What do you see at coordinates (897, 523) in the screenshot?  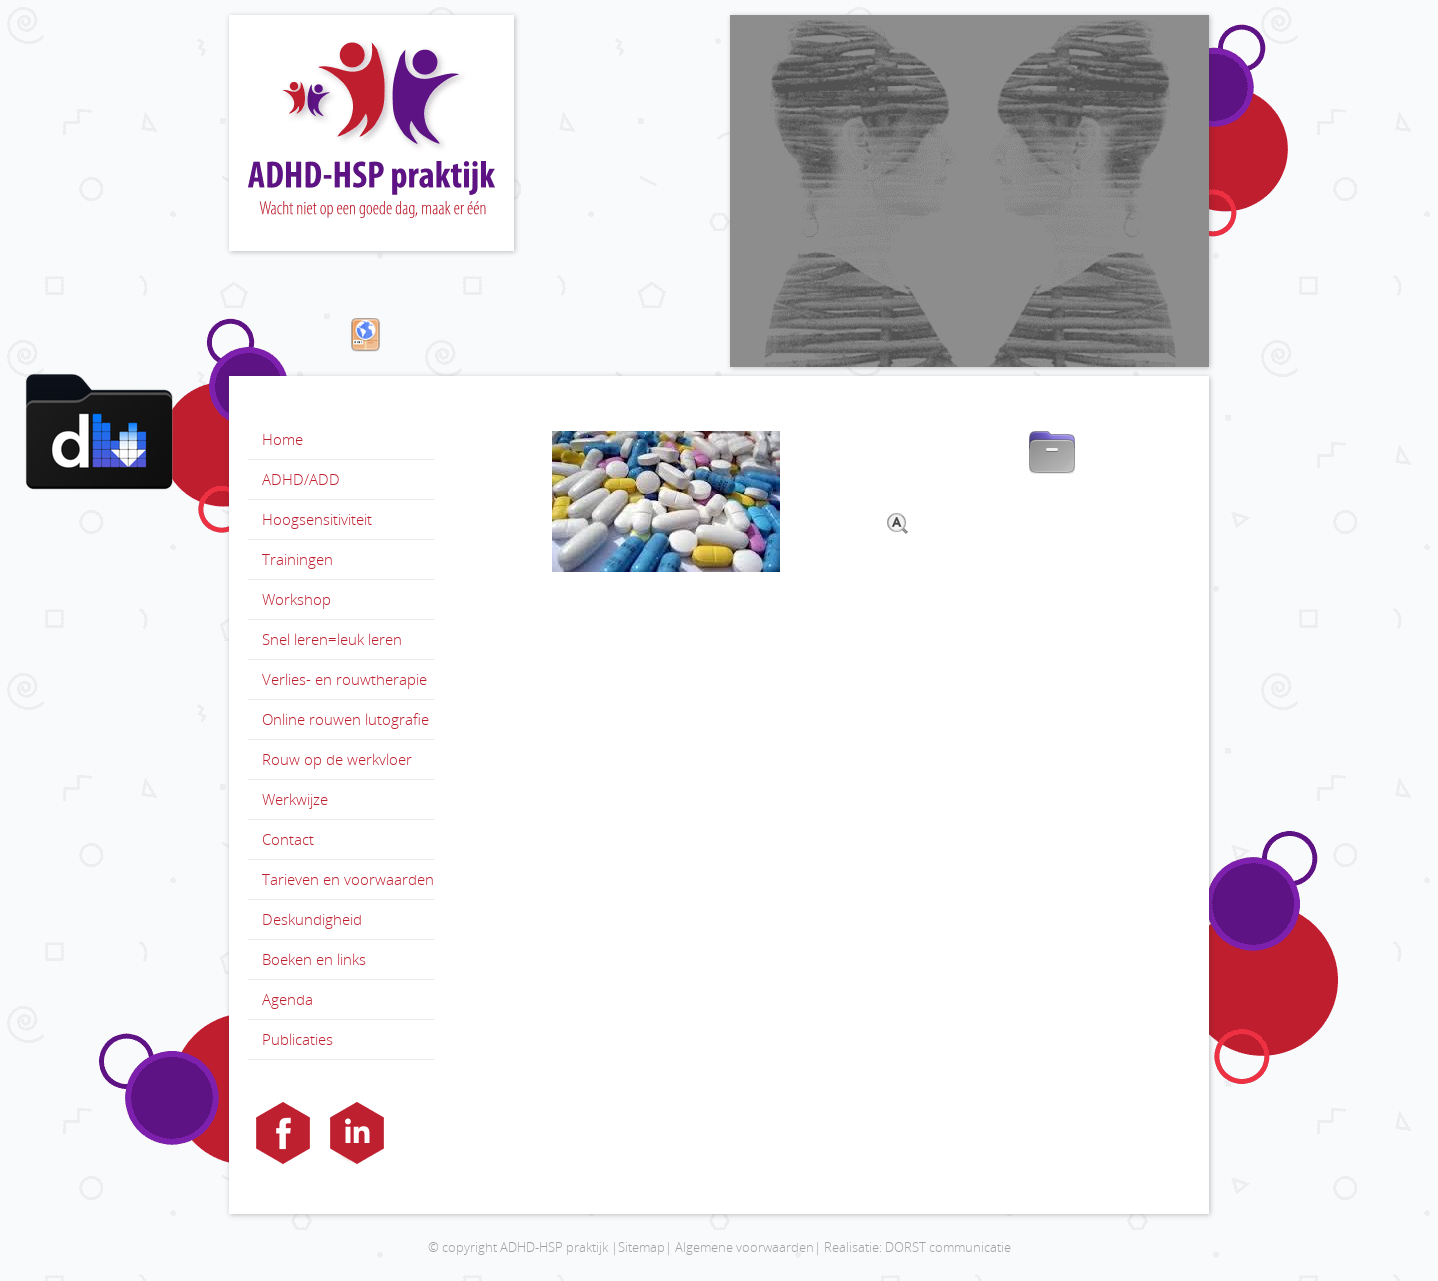 I see `search within emails or messages` at bounding box center [897, 523].